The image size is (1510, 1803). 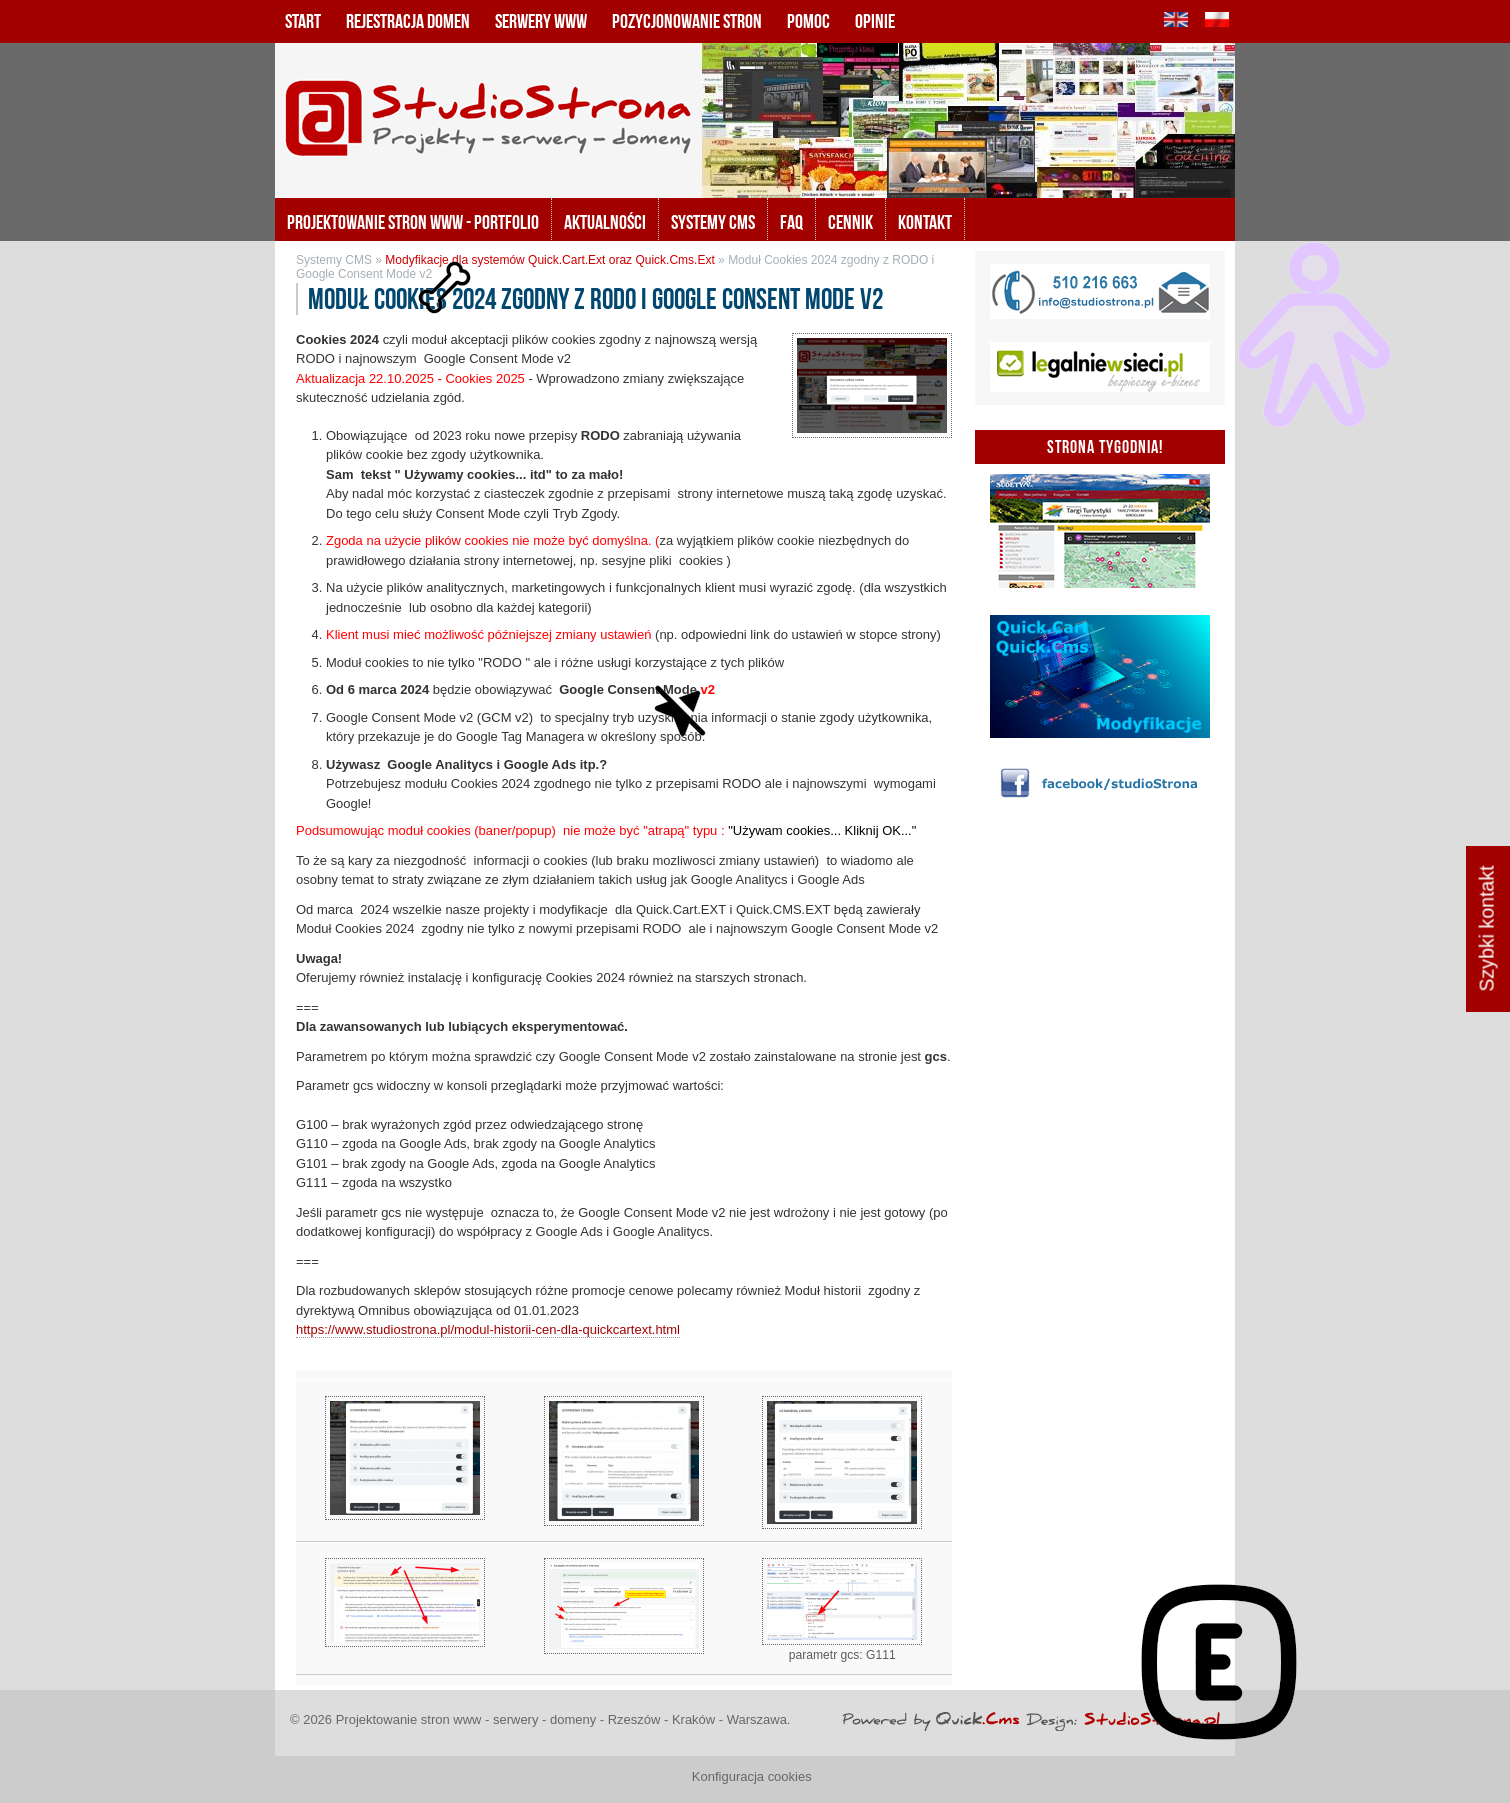 I want to click on access pet-related features or settings, so click(x=444, y=287).